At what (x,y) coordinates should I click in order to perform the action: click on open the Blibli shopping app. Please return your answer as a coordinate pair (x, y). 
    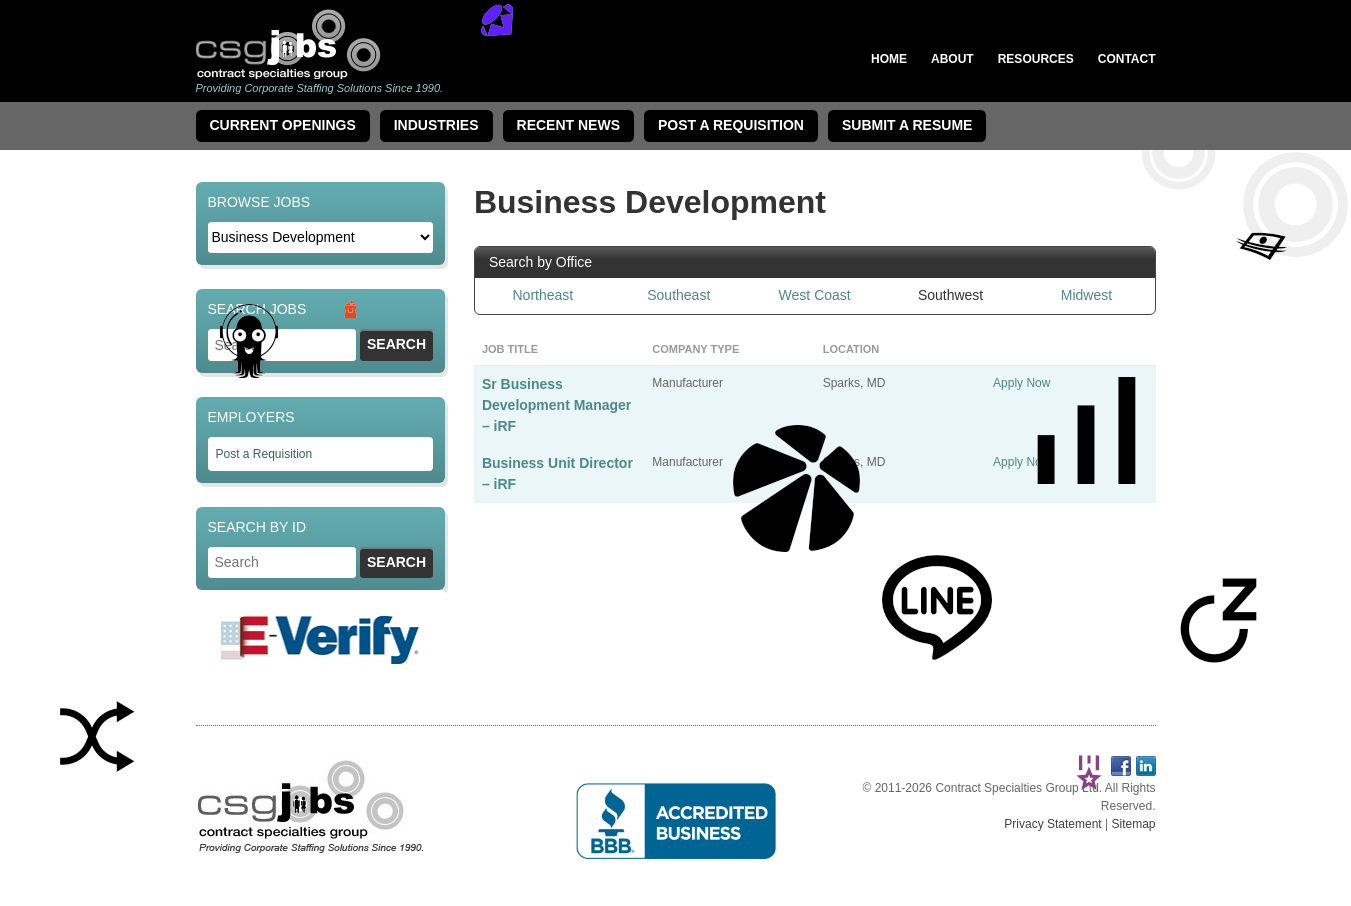
    Looking at the image, I should click on (350, 309).